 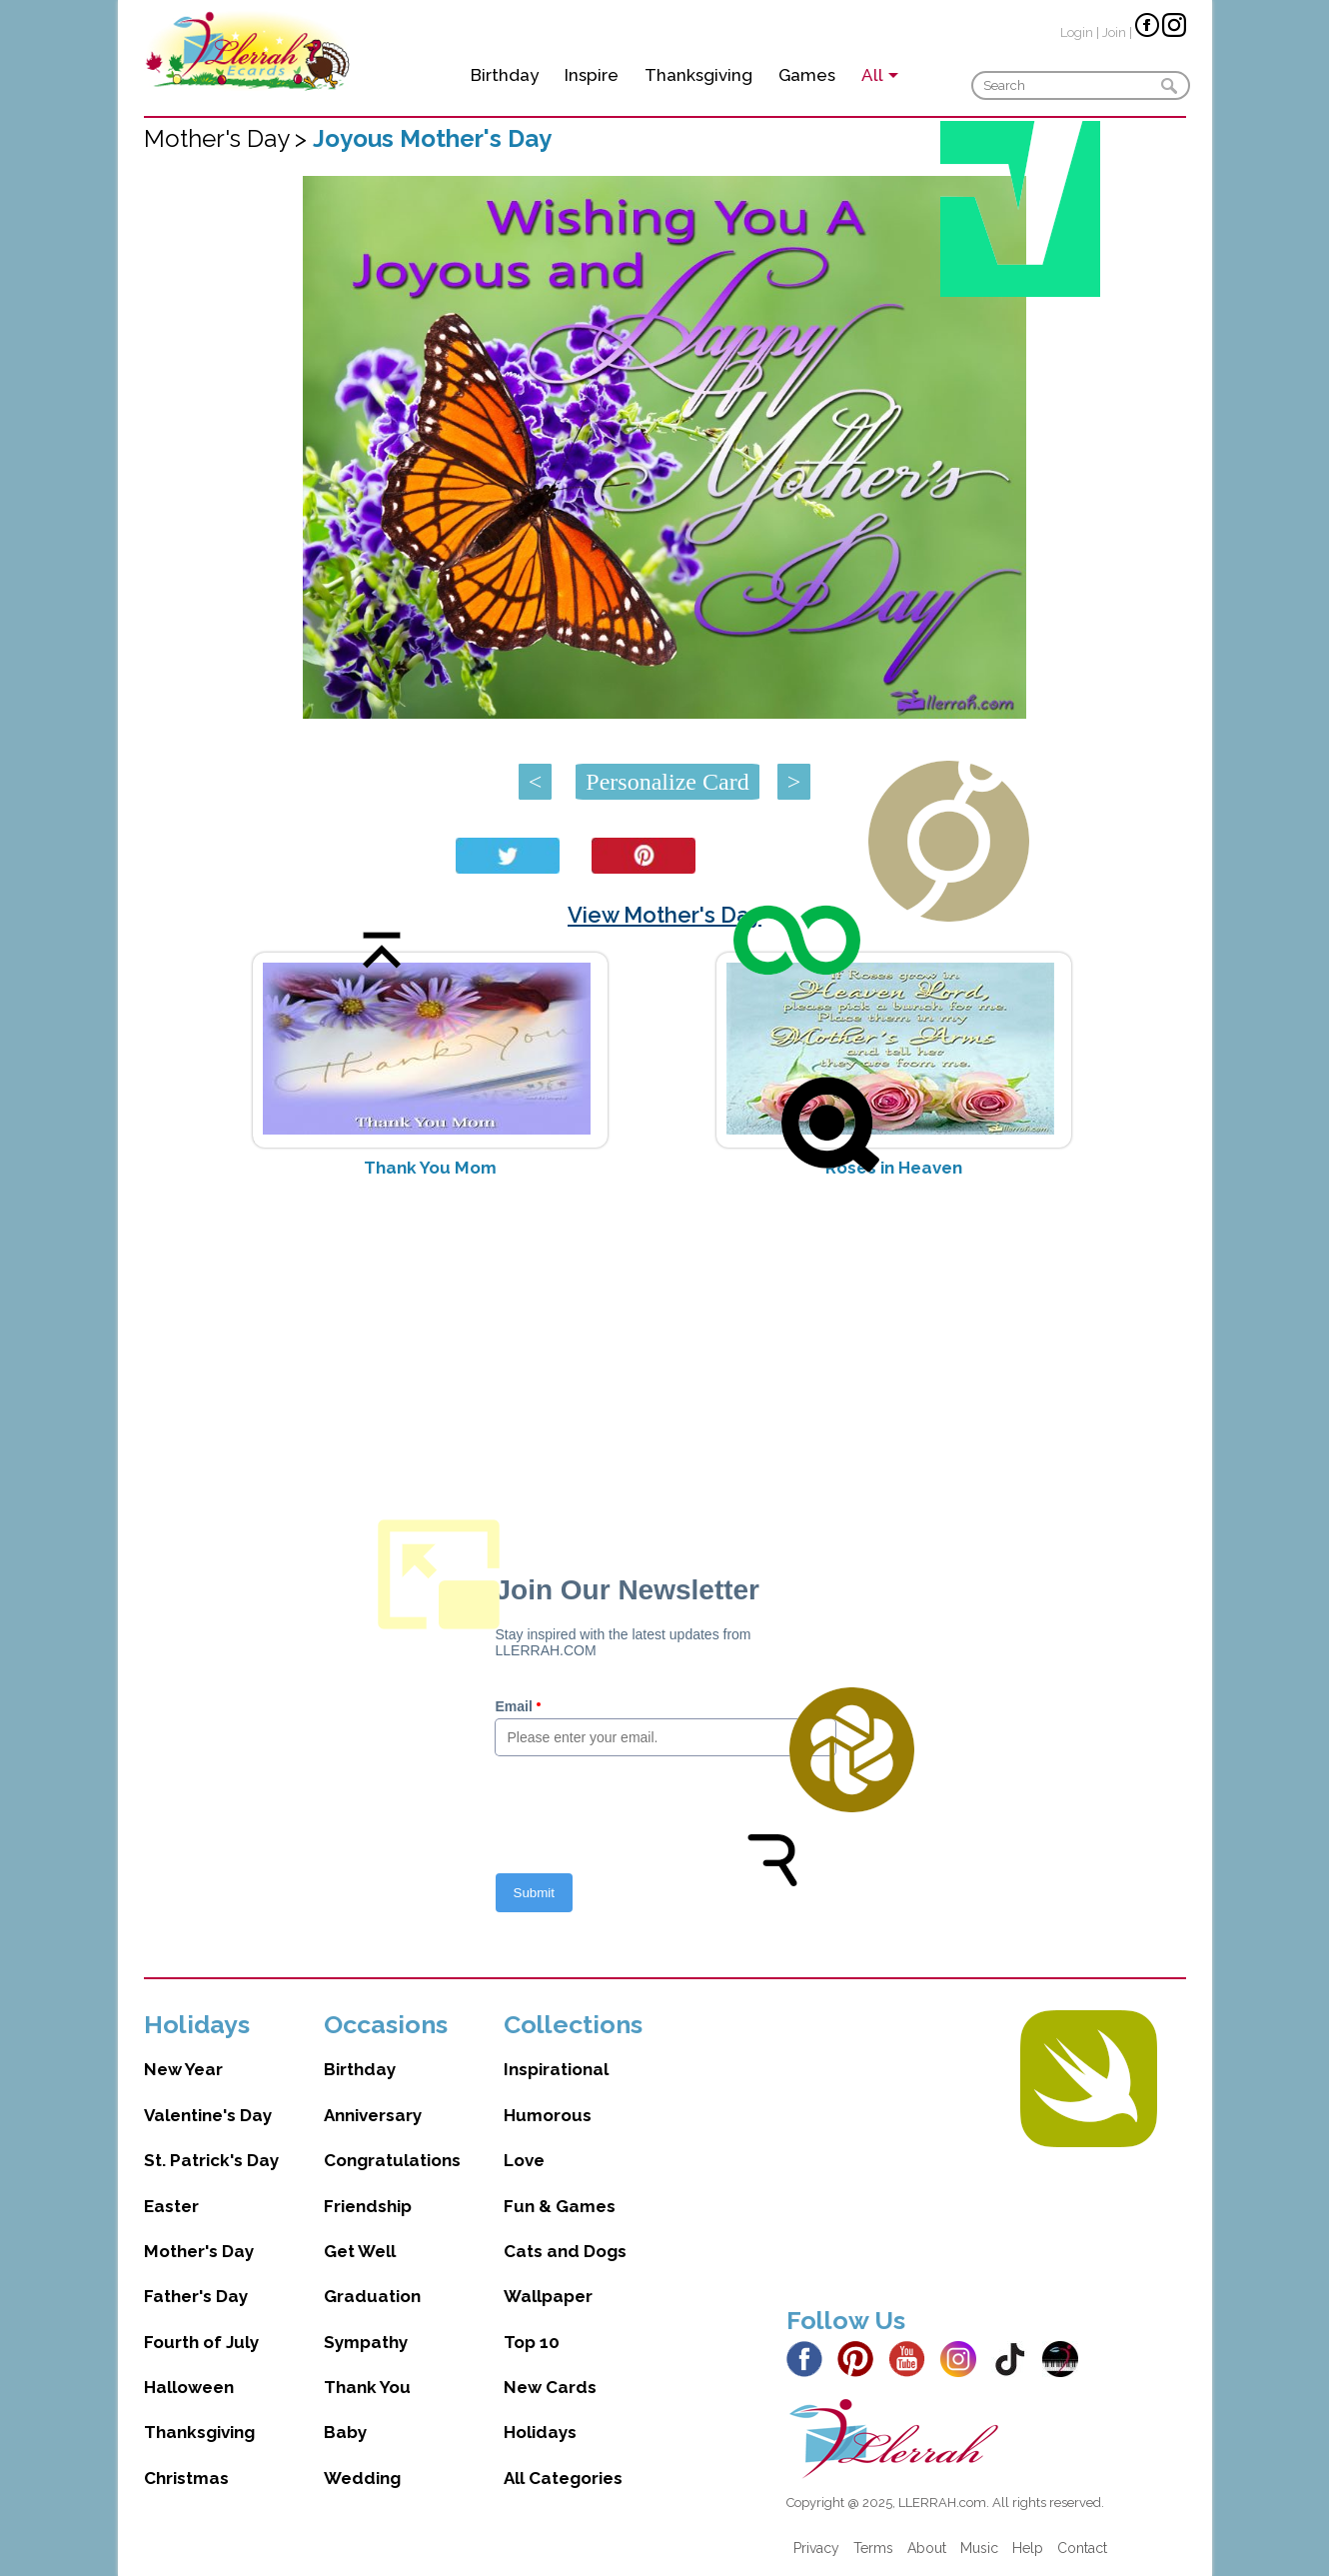 What do you see at coordinates (796, 940) in the screenshot?
I see `Elegoo brand logo` at bounding box center [796, 940].